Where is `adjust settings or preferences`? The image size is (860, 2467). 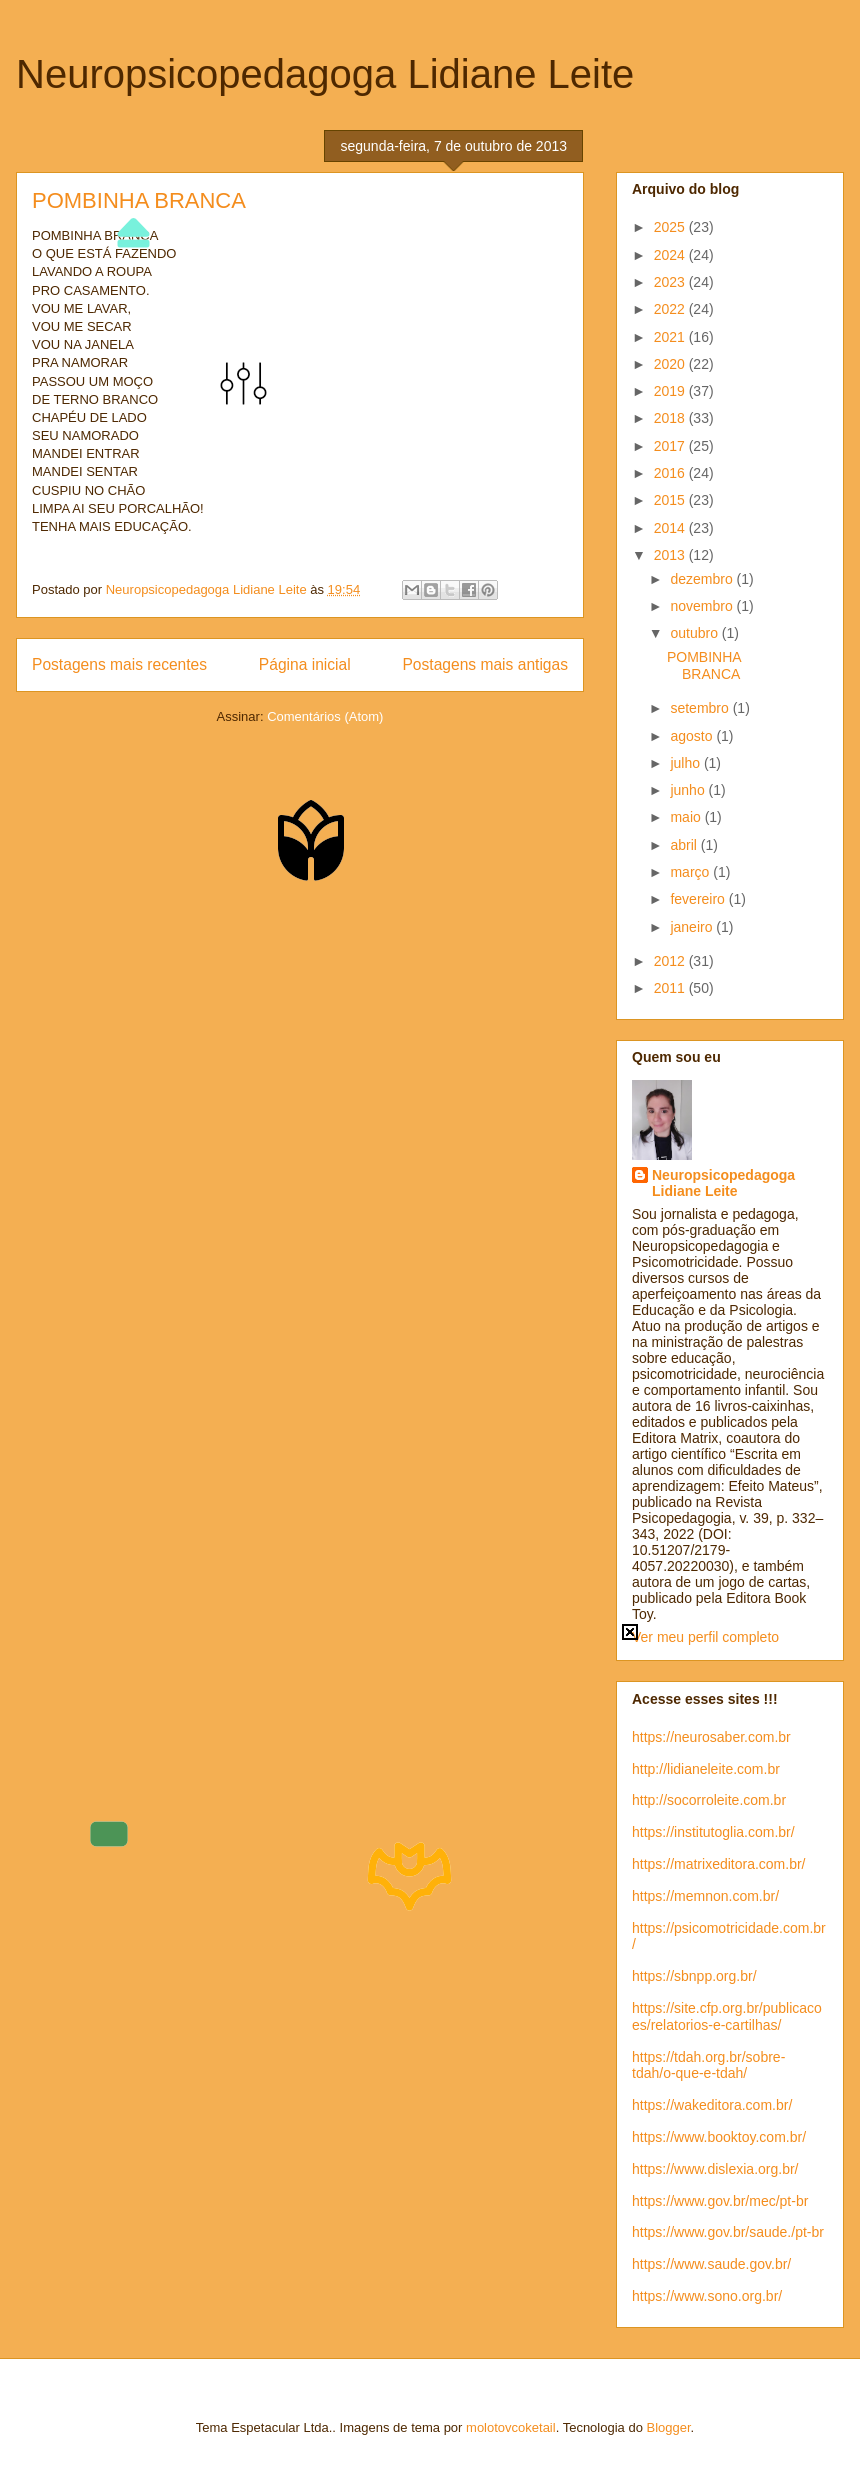 adjust settings or preferences is located at coordinates (243, 383).